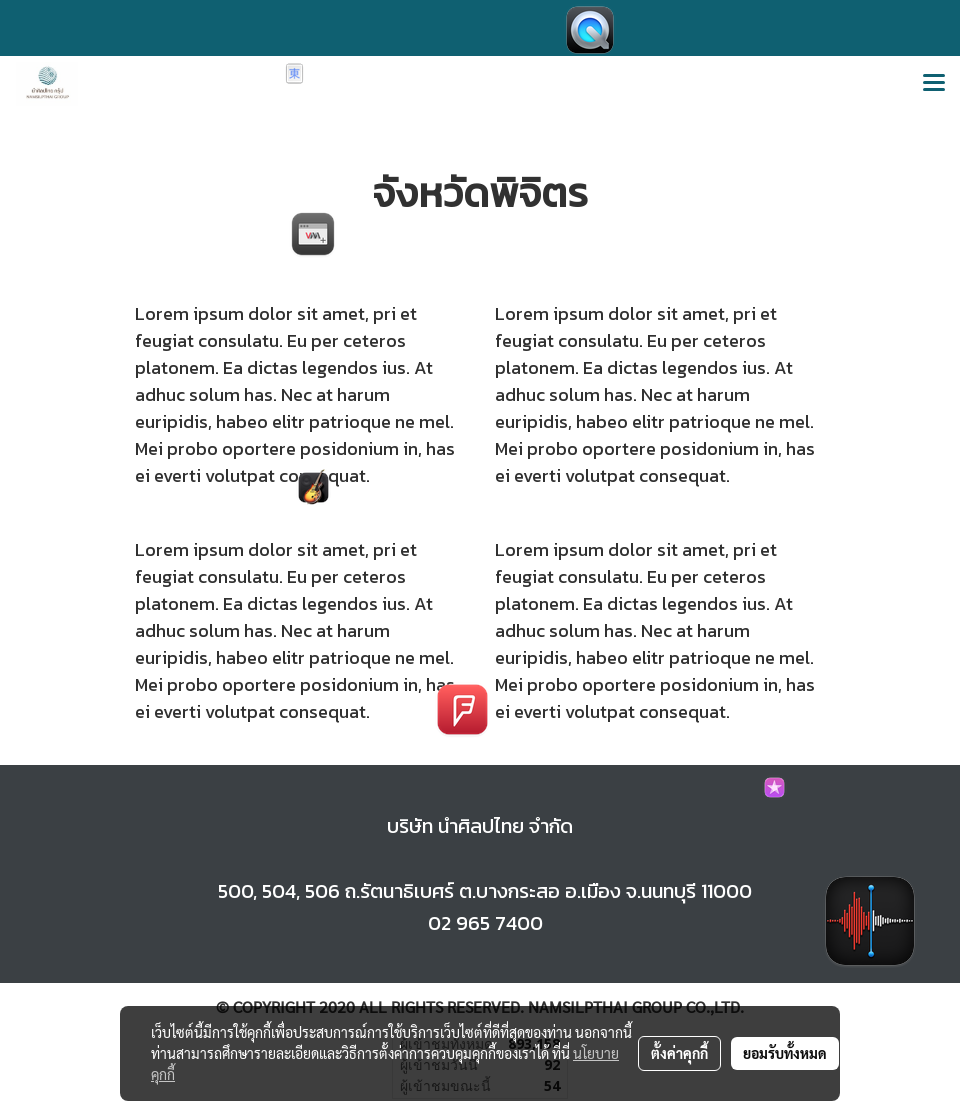 This screenshot has height=1109, width=960. What do you see at coordinates (313, 487) in the screenshot?
I see `open GarageBand to create or edit music` at bounding box center [313, 487].